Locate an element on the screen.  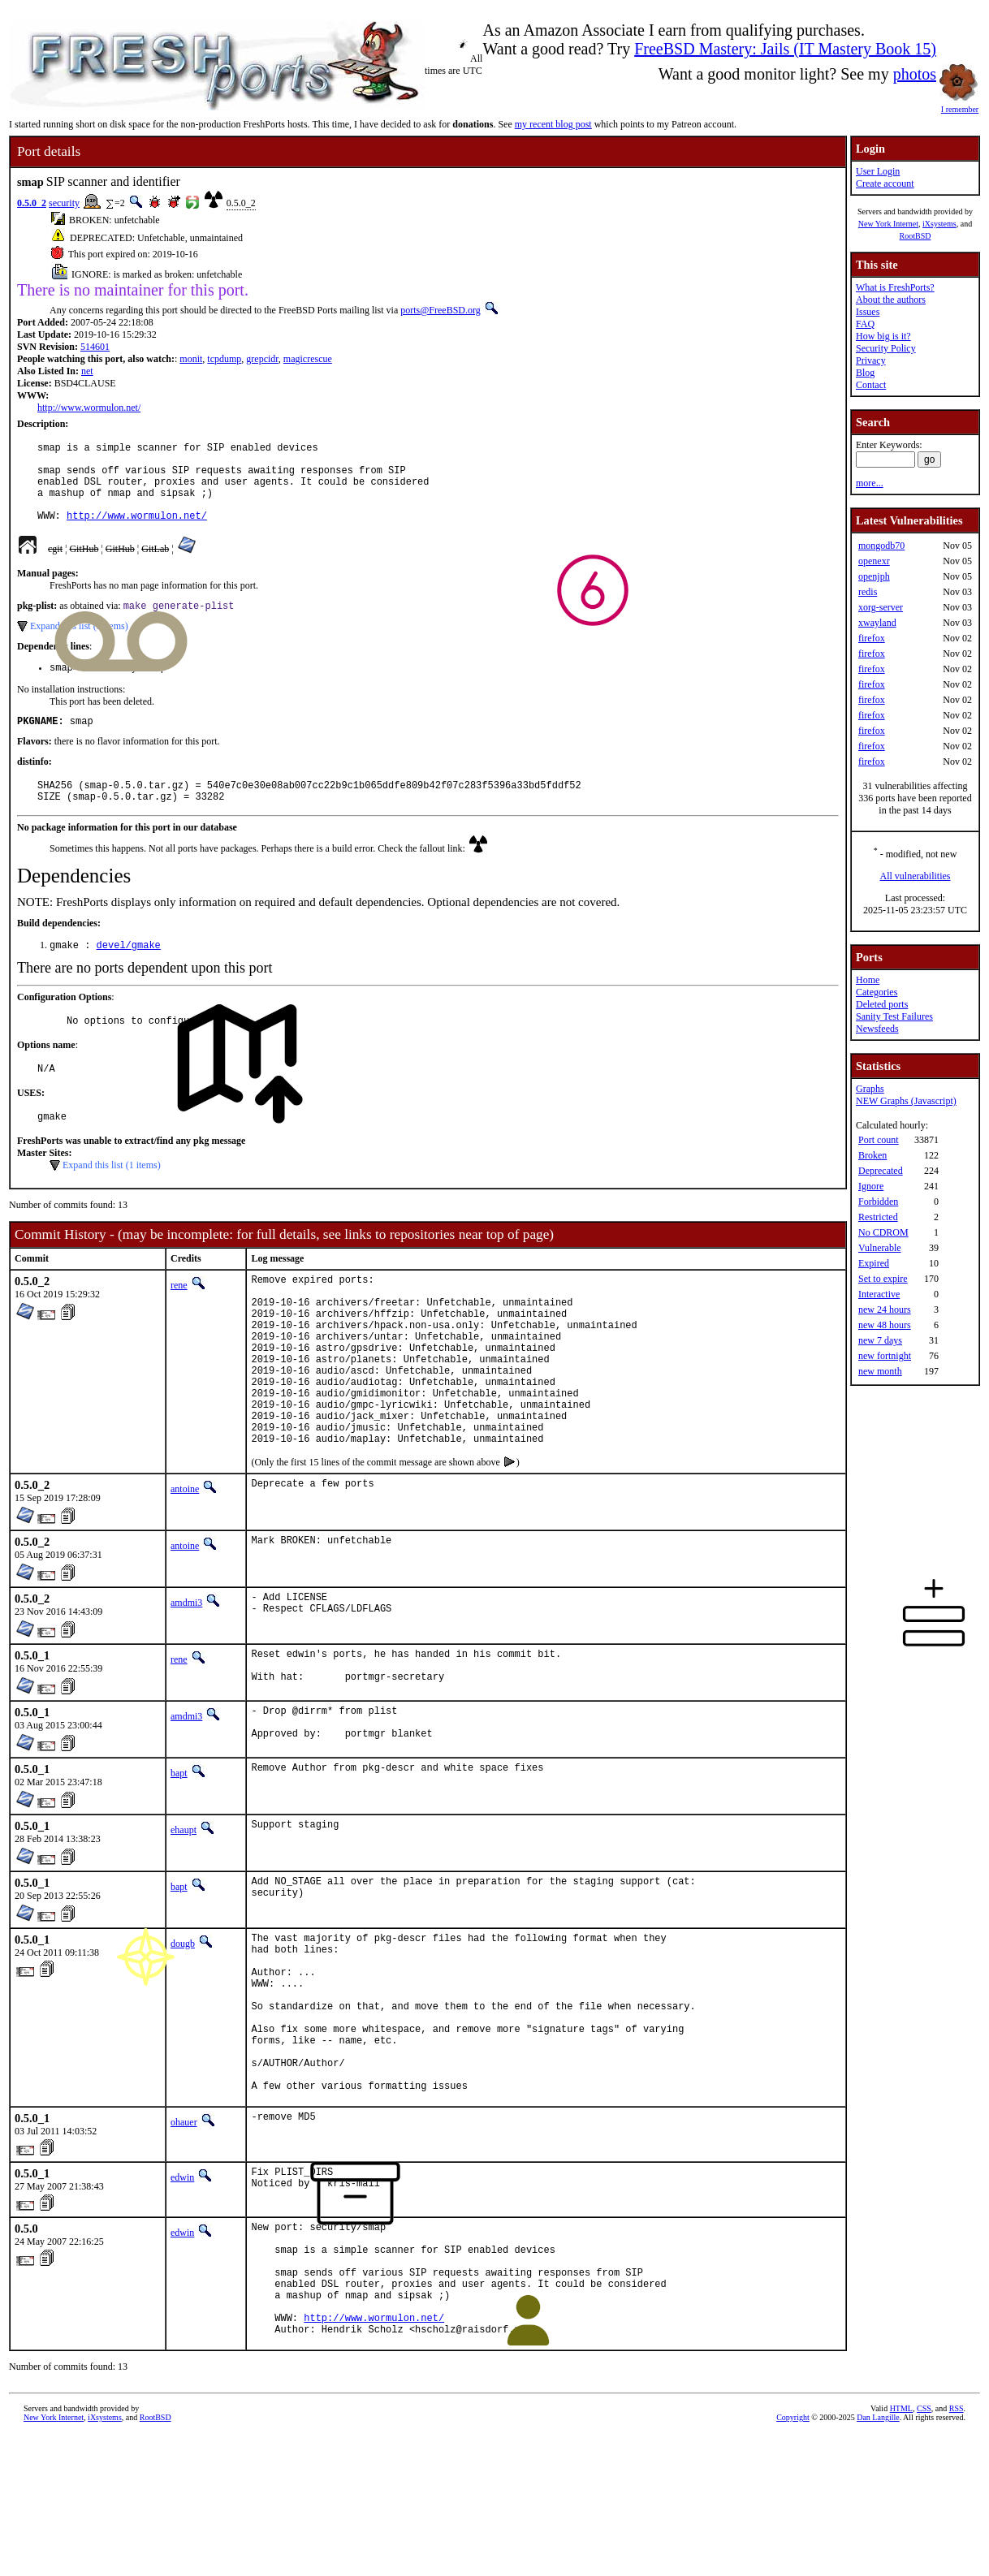
view your profile is located at coordinates (528, 2319).